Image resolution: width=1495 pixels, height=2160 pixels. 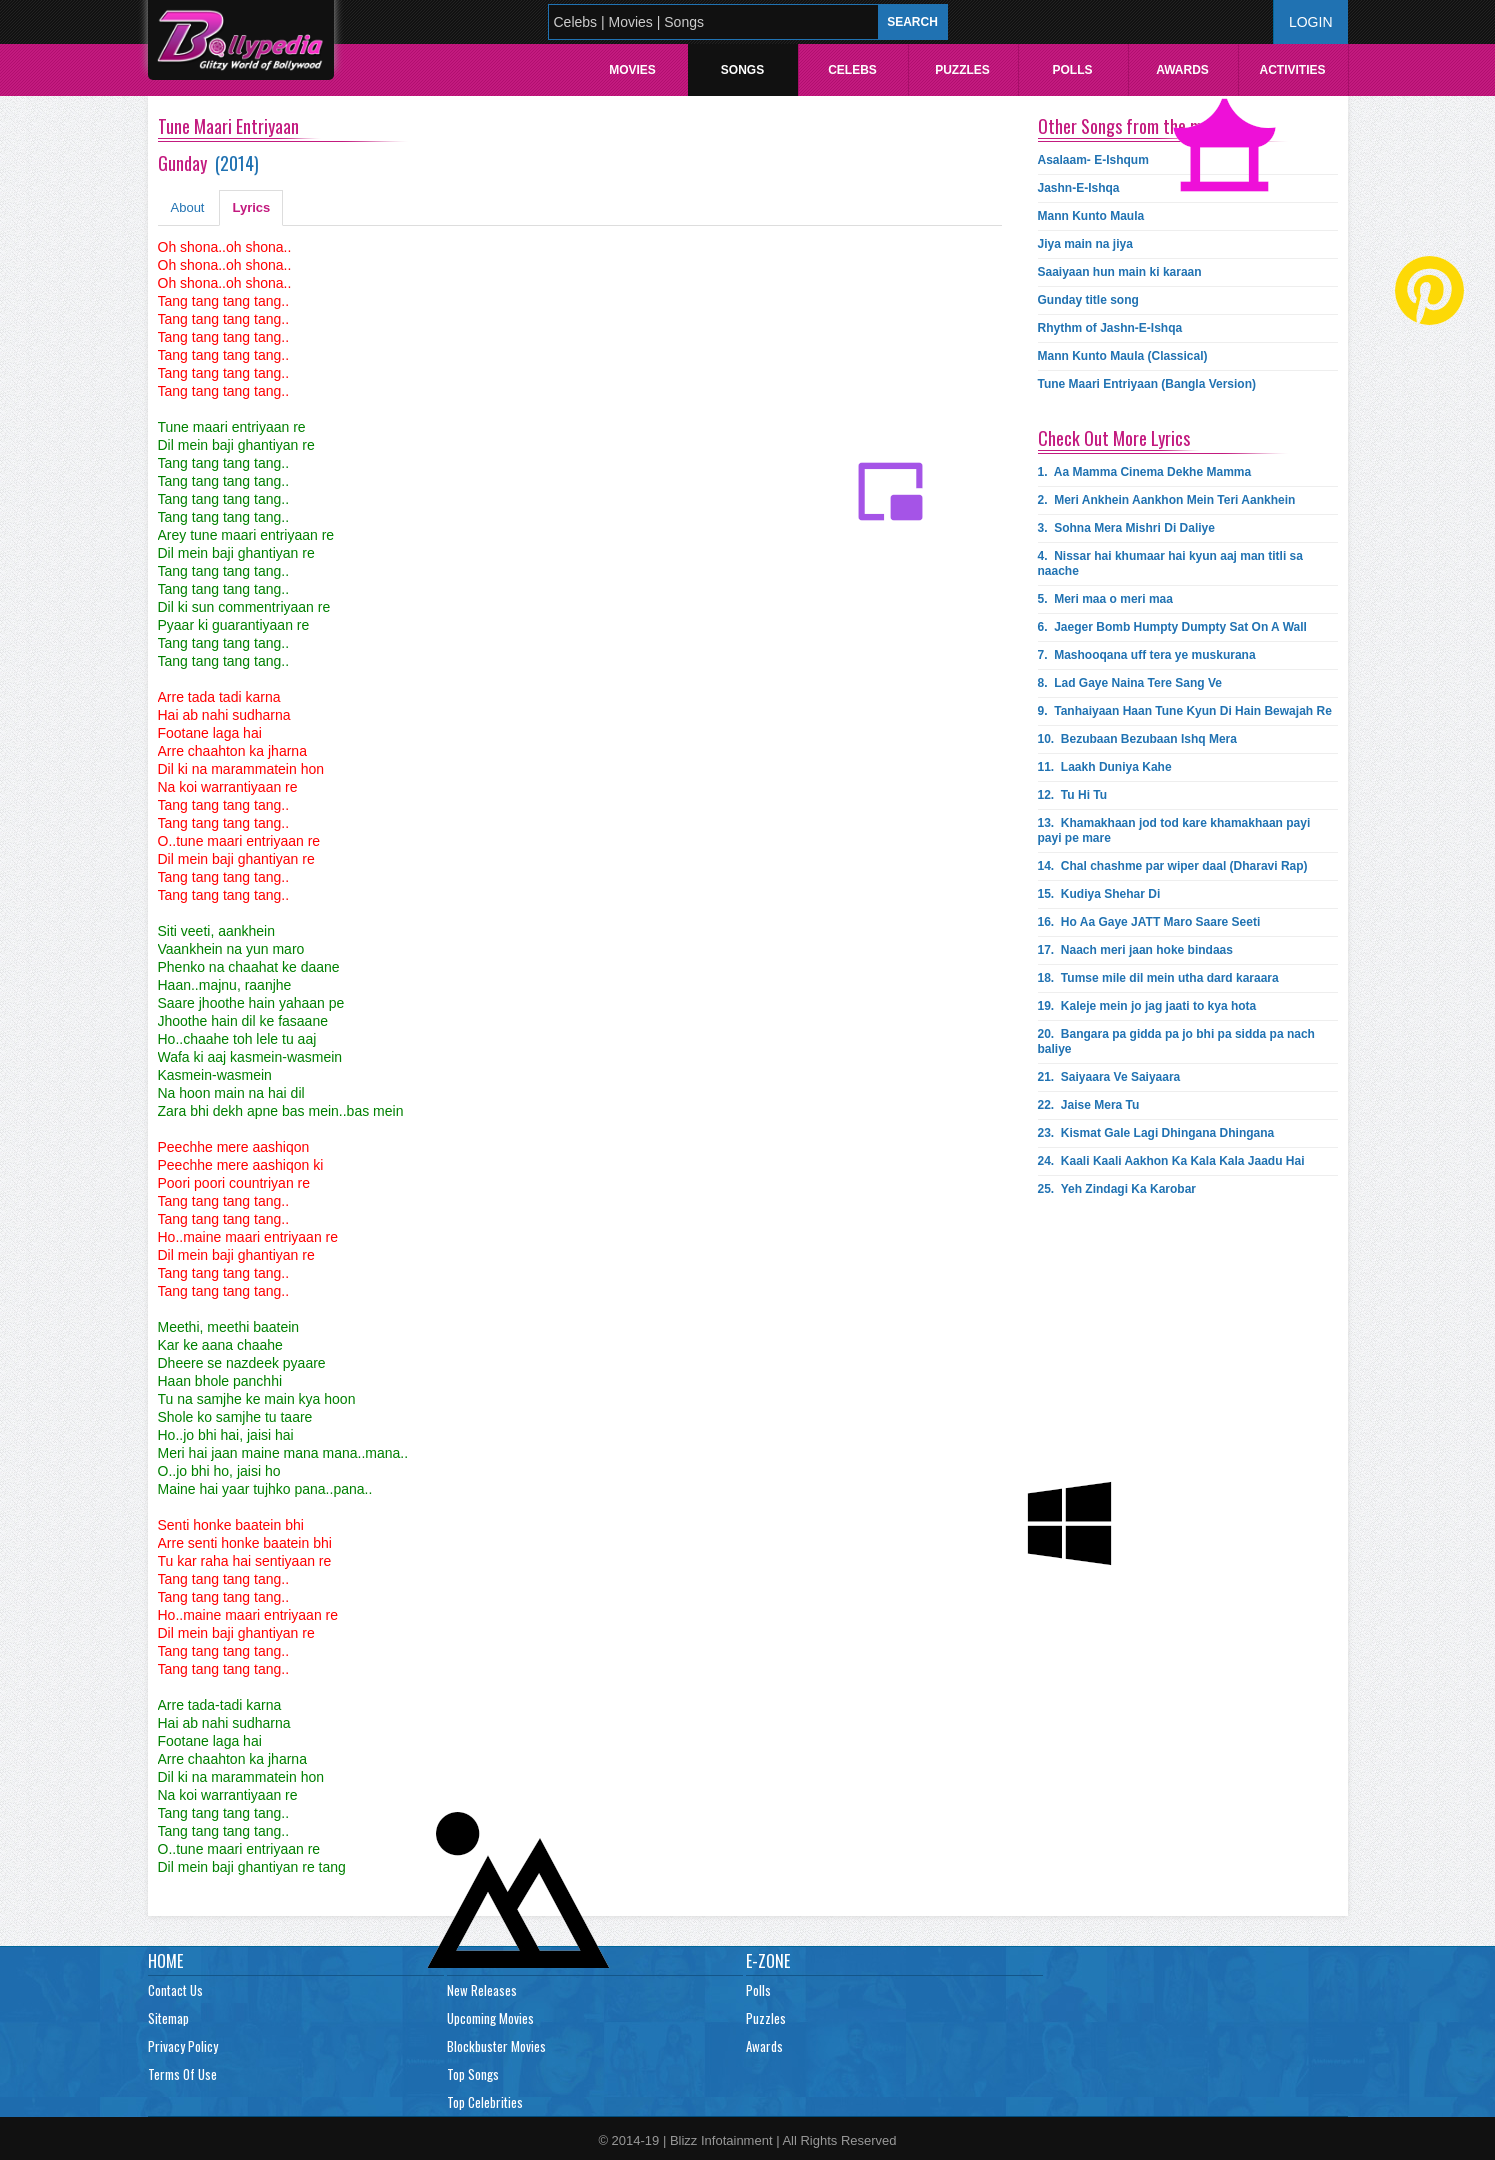 What do you see at coordinates (1224, 147) in the screenshot?
I see `access historical or cultural landmarks` at bounding box center [1224, 147].